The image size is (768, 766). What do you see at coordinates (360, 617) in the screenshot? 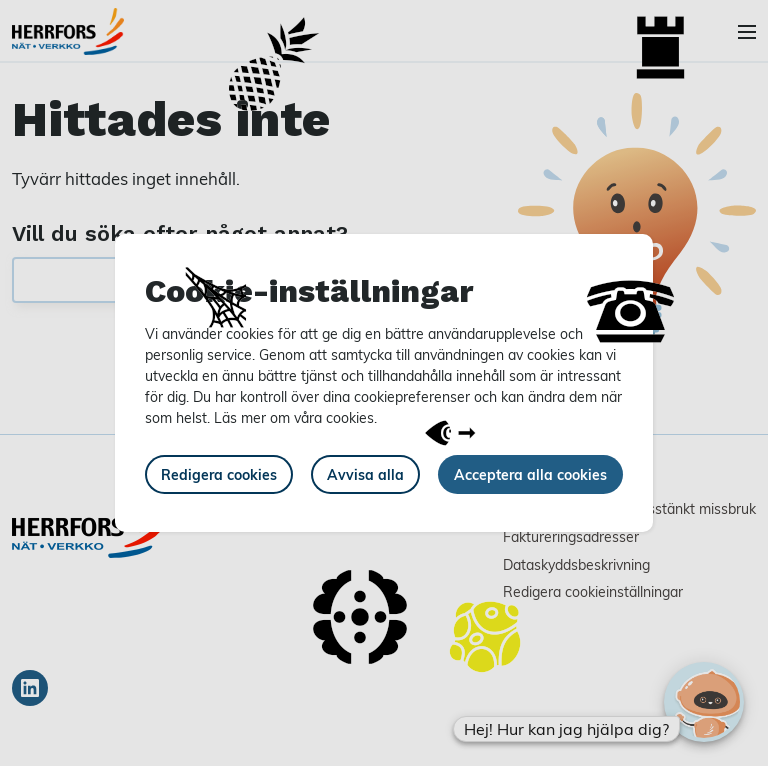
I see `access hive or colony management features` at bounding box center [360, 617].